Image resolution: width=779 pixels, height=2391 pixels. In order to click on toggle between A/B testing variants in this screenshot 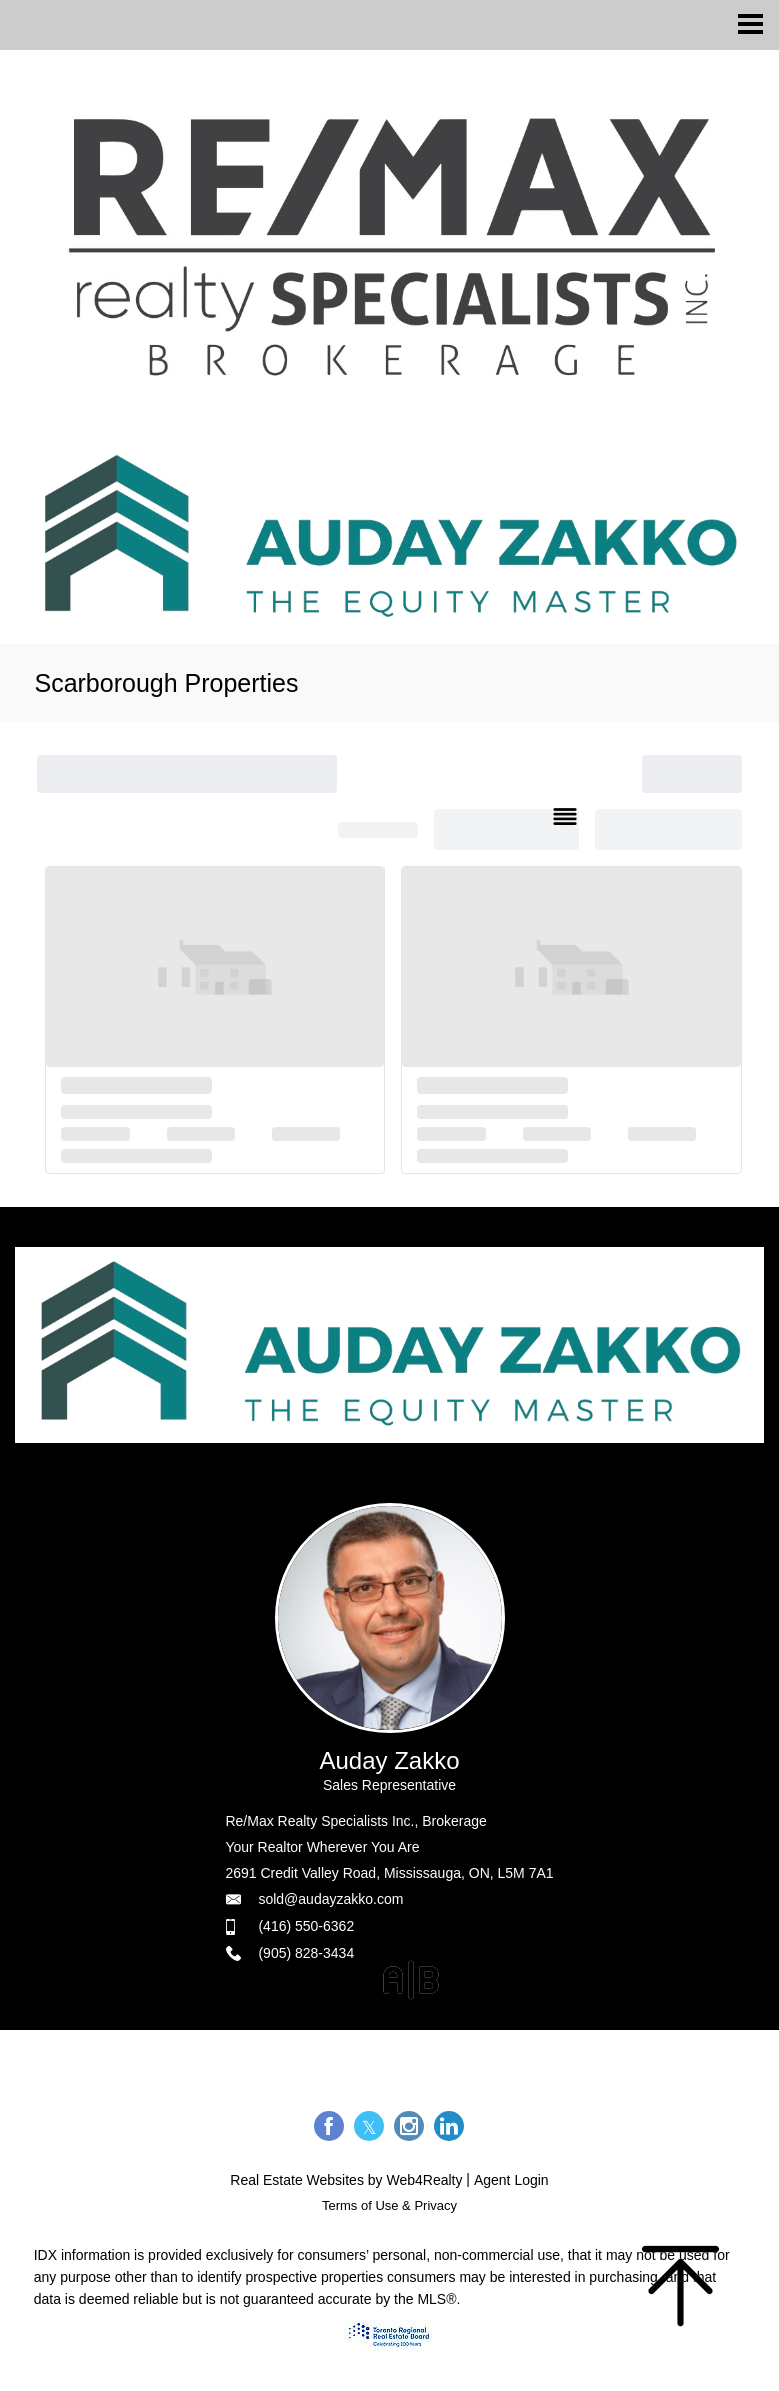, I will do `click(411, 1980)`.